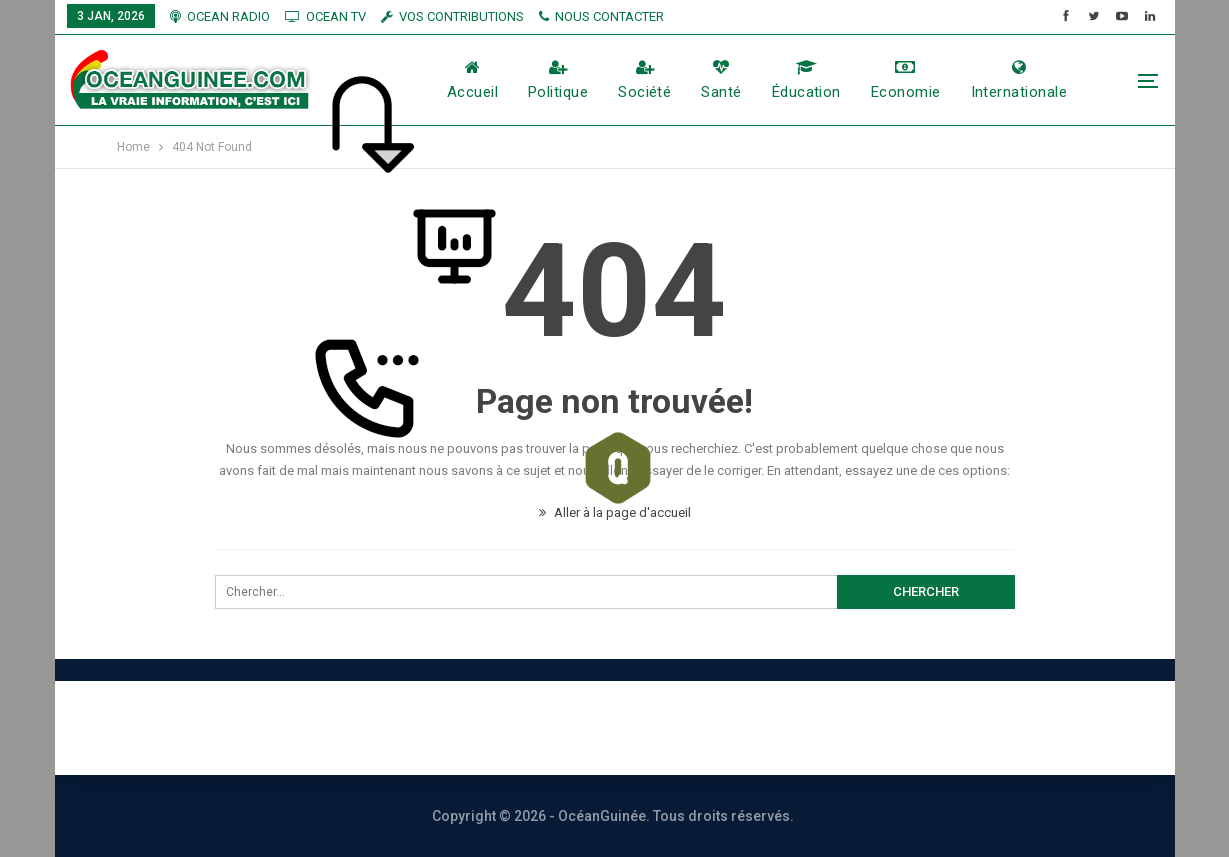 The image size is (1229, 857). I want to click on redo or repeat last action, so click(369, 124).